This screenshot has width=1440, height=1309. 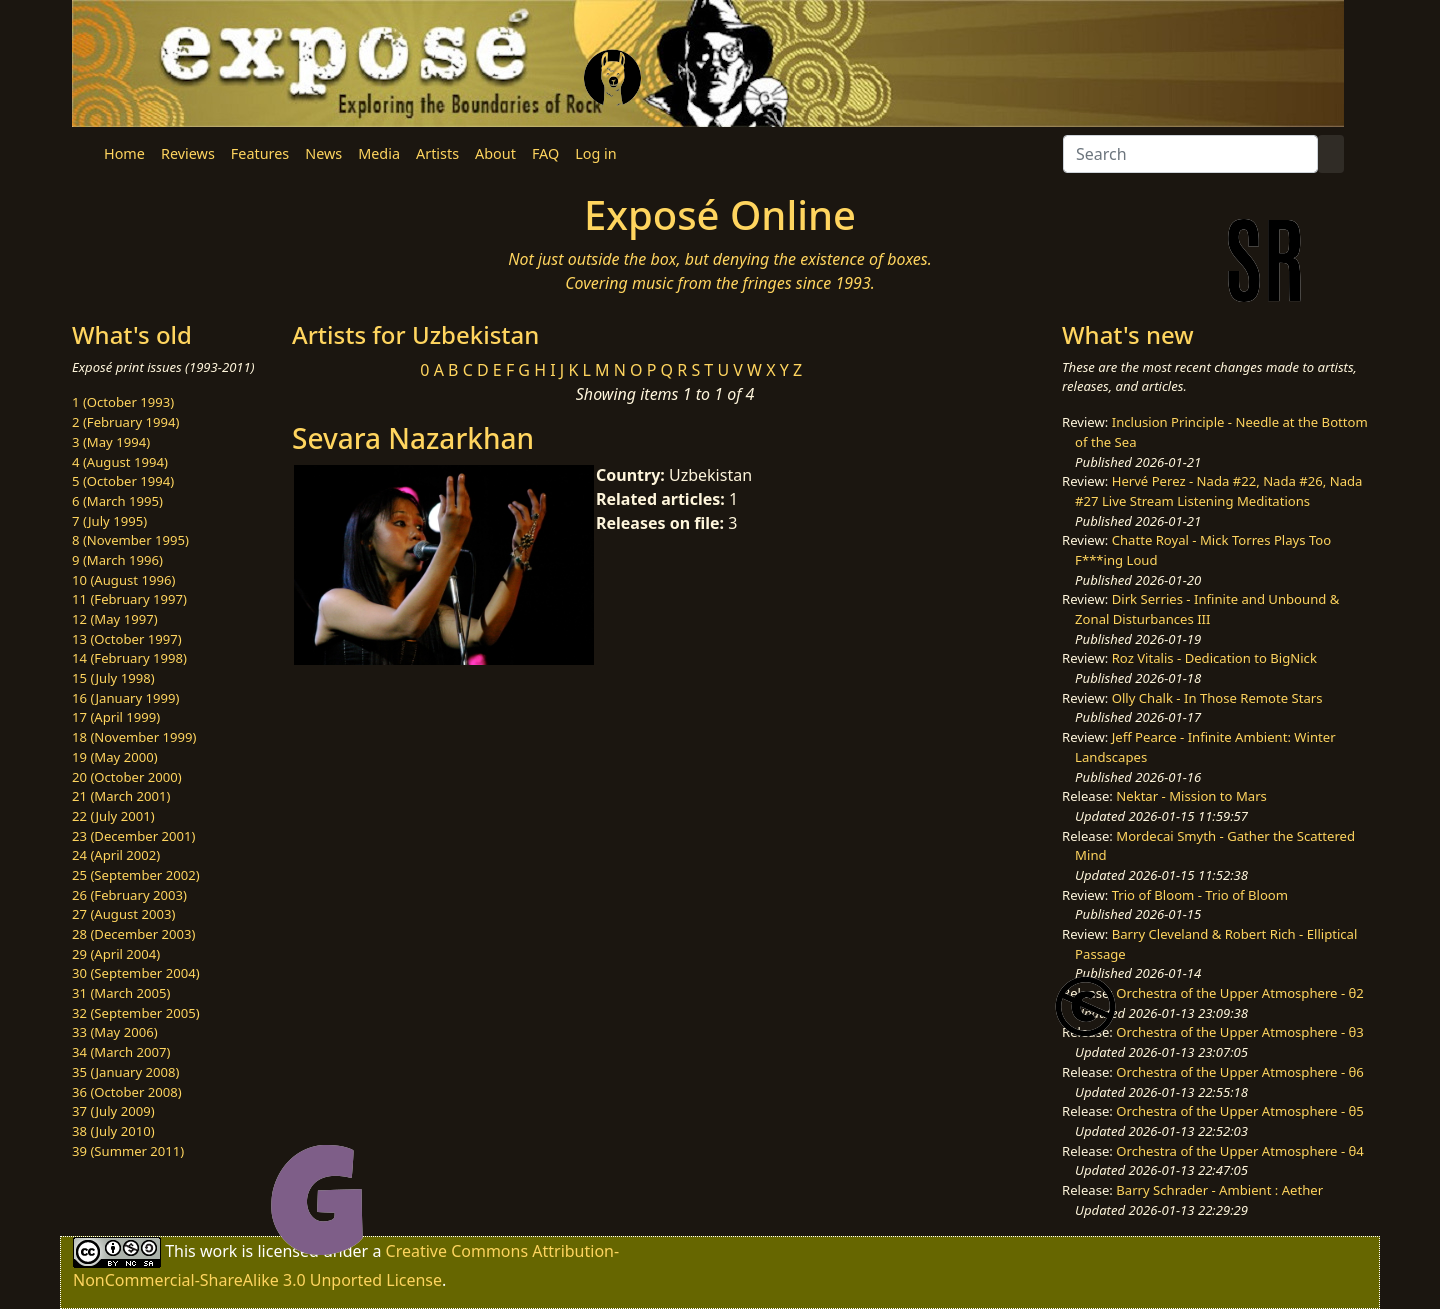 What do you see at coordinates (1264, 260) in the screenshot?
I see `visit the Standard Resume website` at bounding box center [1264, 260].